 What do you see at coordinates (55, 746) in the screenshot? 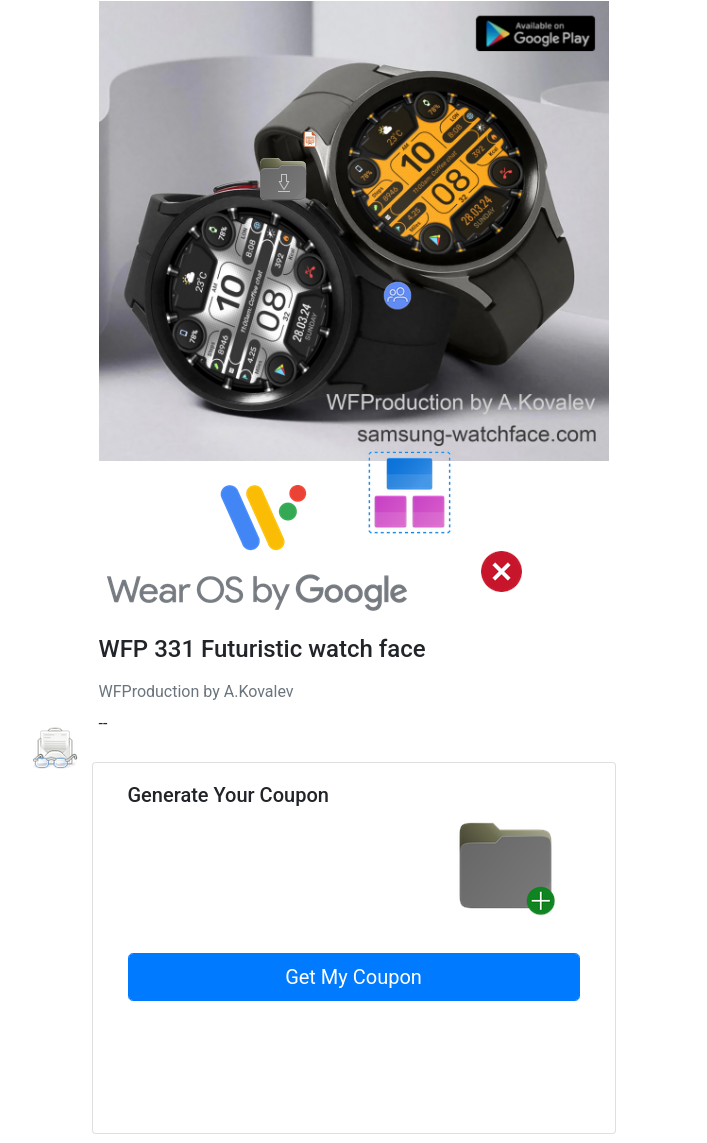
I see `mark email as read` at bounding box center [55, 746].